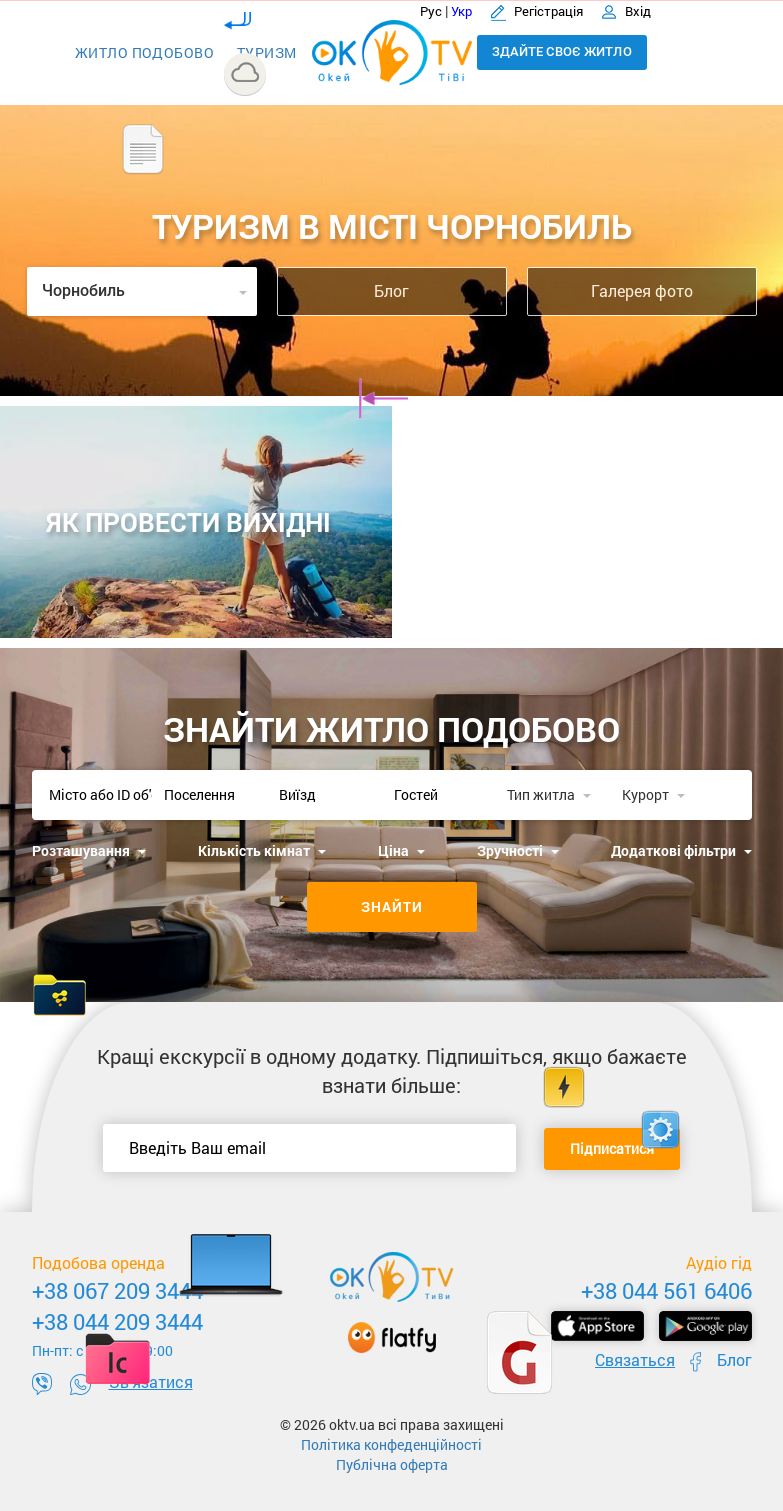 This screenshot has width=783, height=1511. What do you see at coordinates (519, 1352) in the screenshot?
I see `a G-code file for 3D printing or CNC machining` at bounding box center [519, 1352].